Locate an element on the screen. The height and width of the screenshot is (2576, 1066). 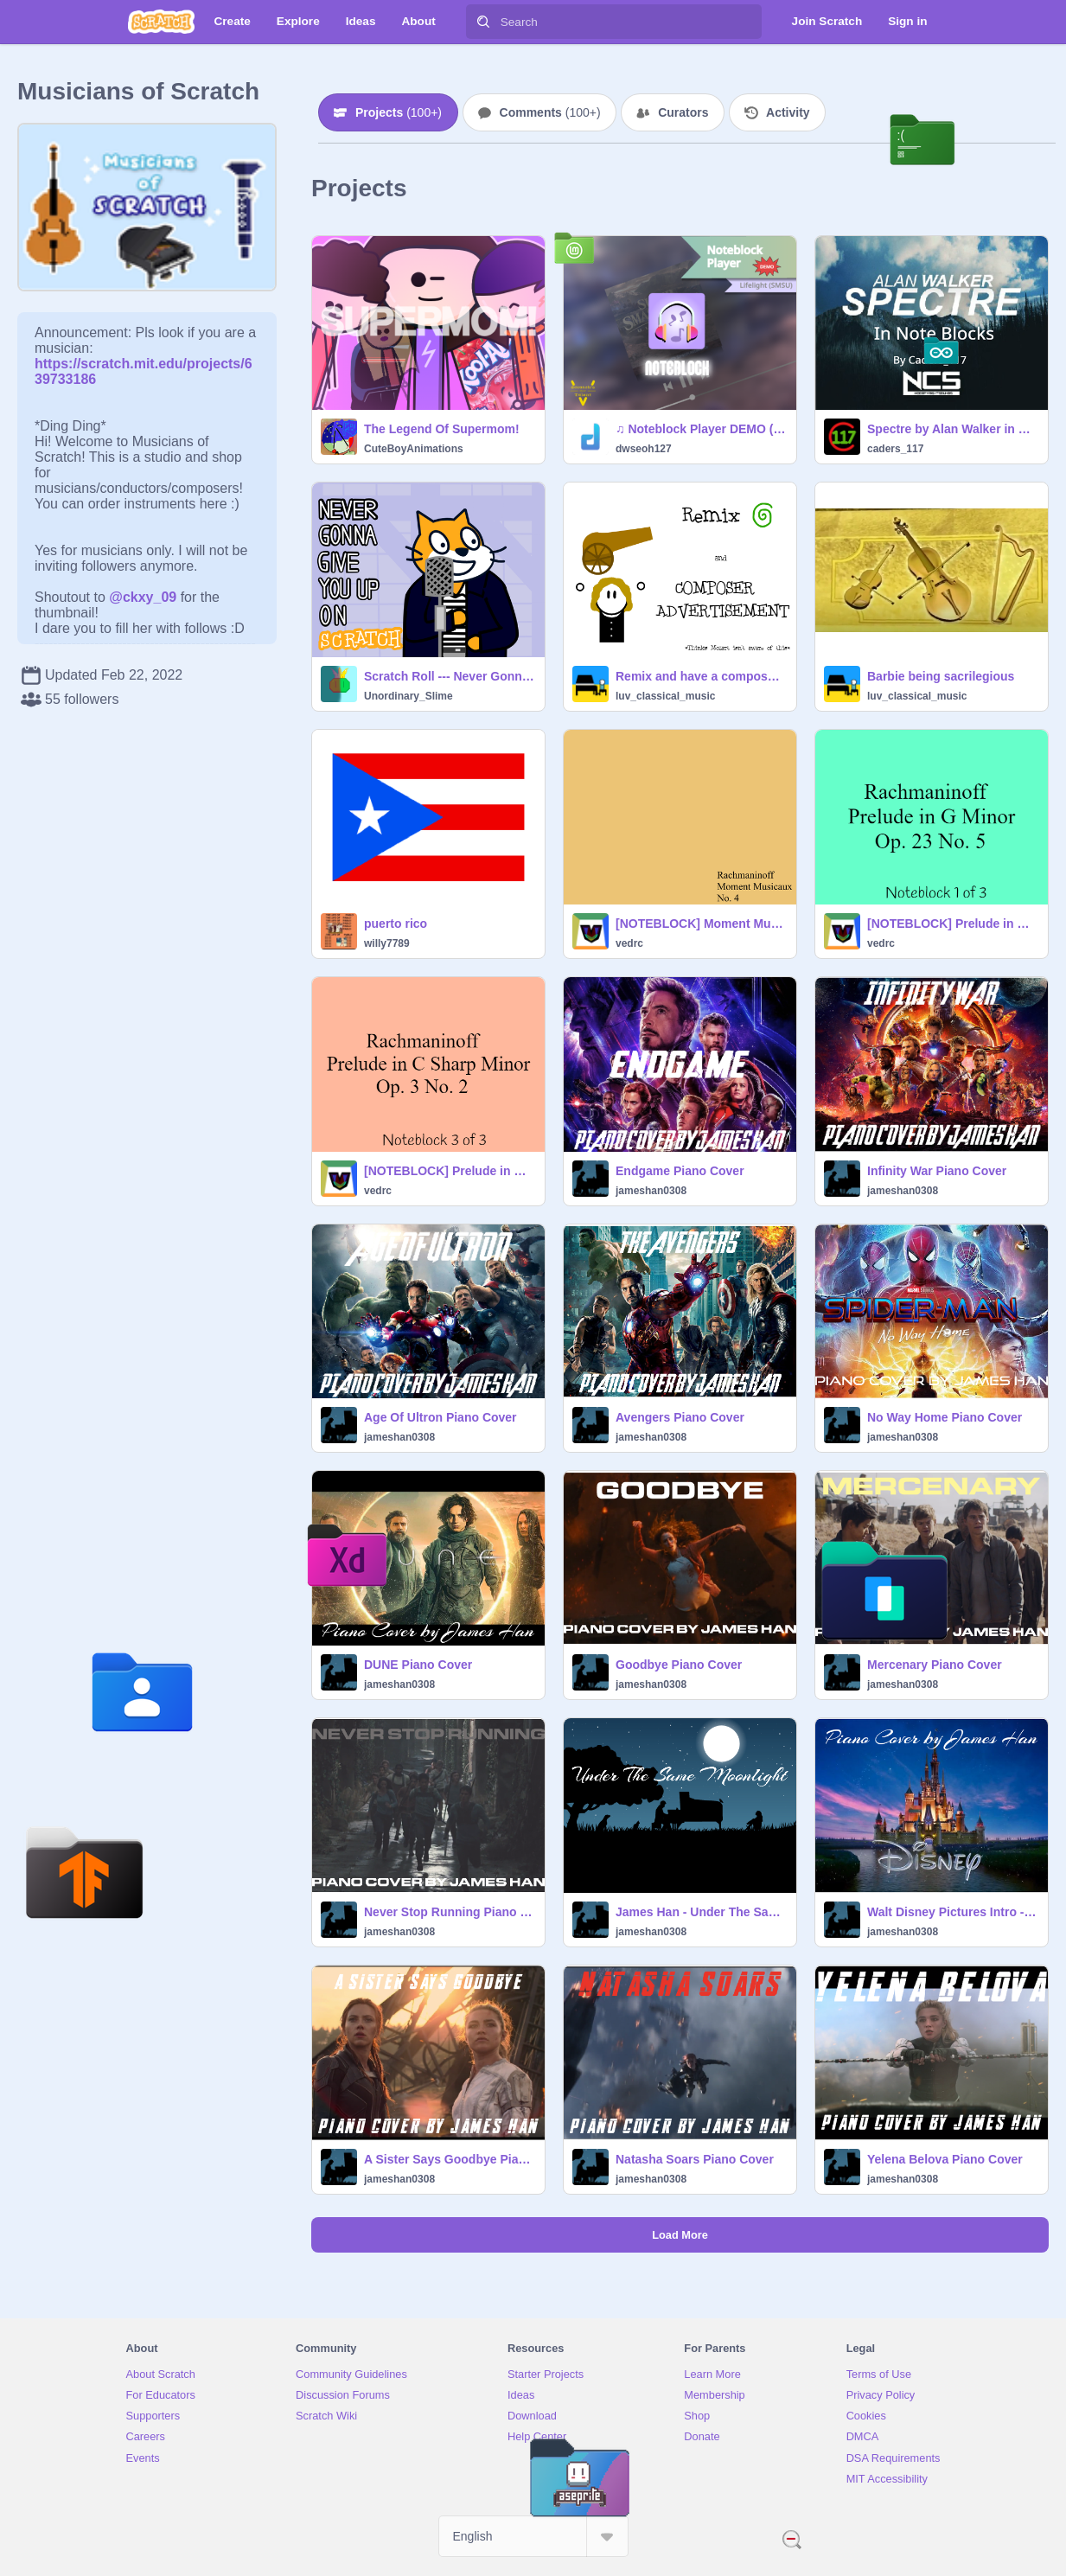
open linux mint system folder is located at coordinates (574, 249).